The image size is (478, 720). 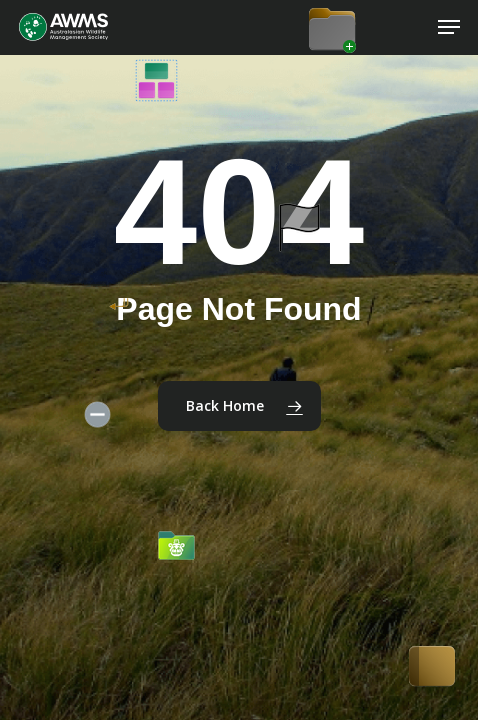 What do you see at coordinates (97, 414) in the screenshot?
I see `indicates file excluded from dropbox selective sync` at bounding box center [97, 414].